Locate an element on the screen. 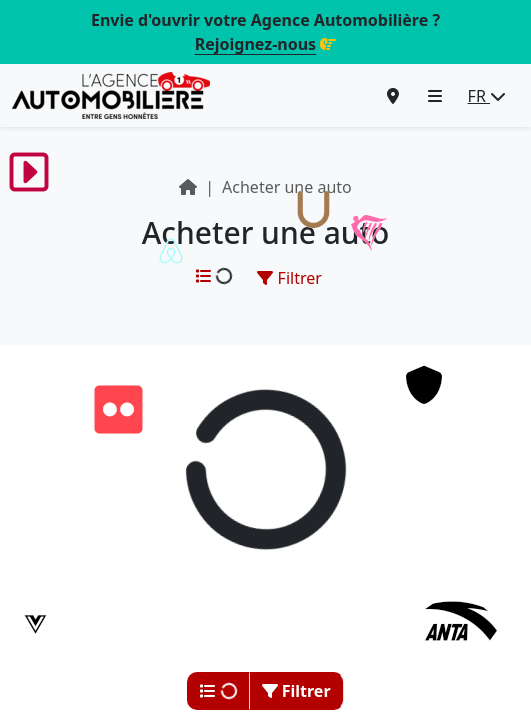 The image size is (531, 720). indicates security or protection status is located at coordinates (424, 385).